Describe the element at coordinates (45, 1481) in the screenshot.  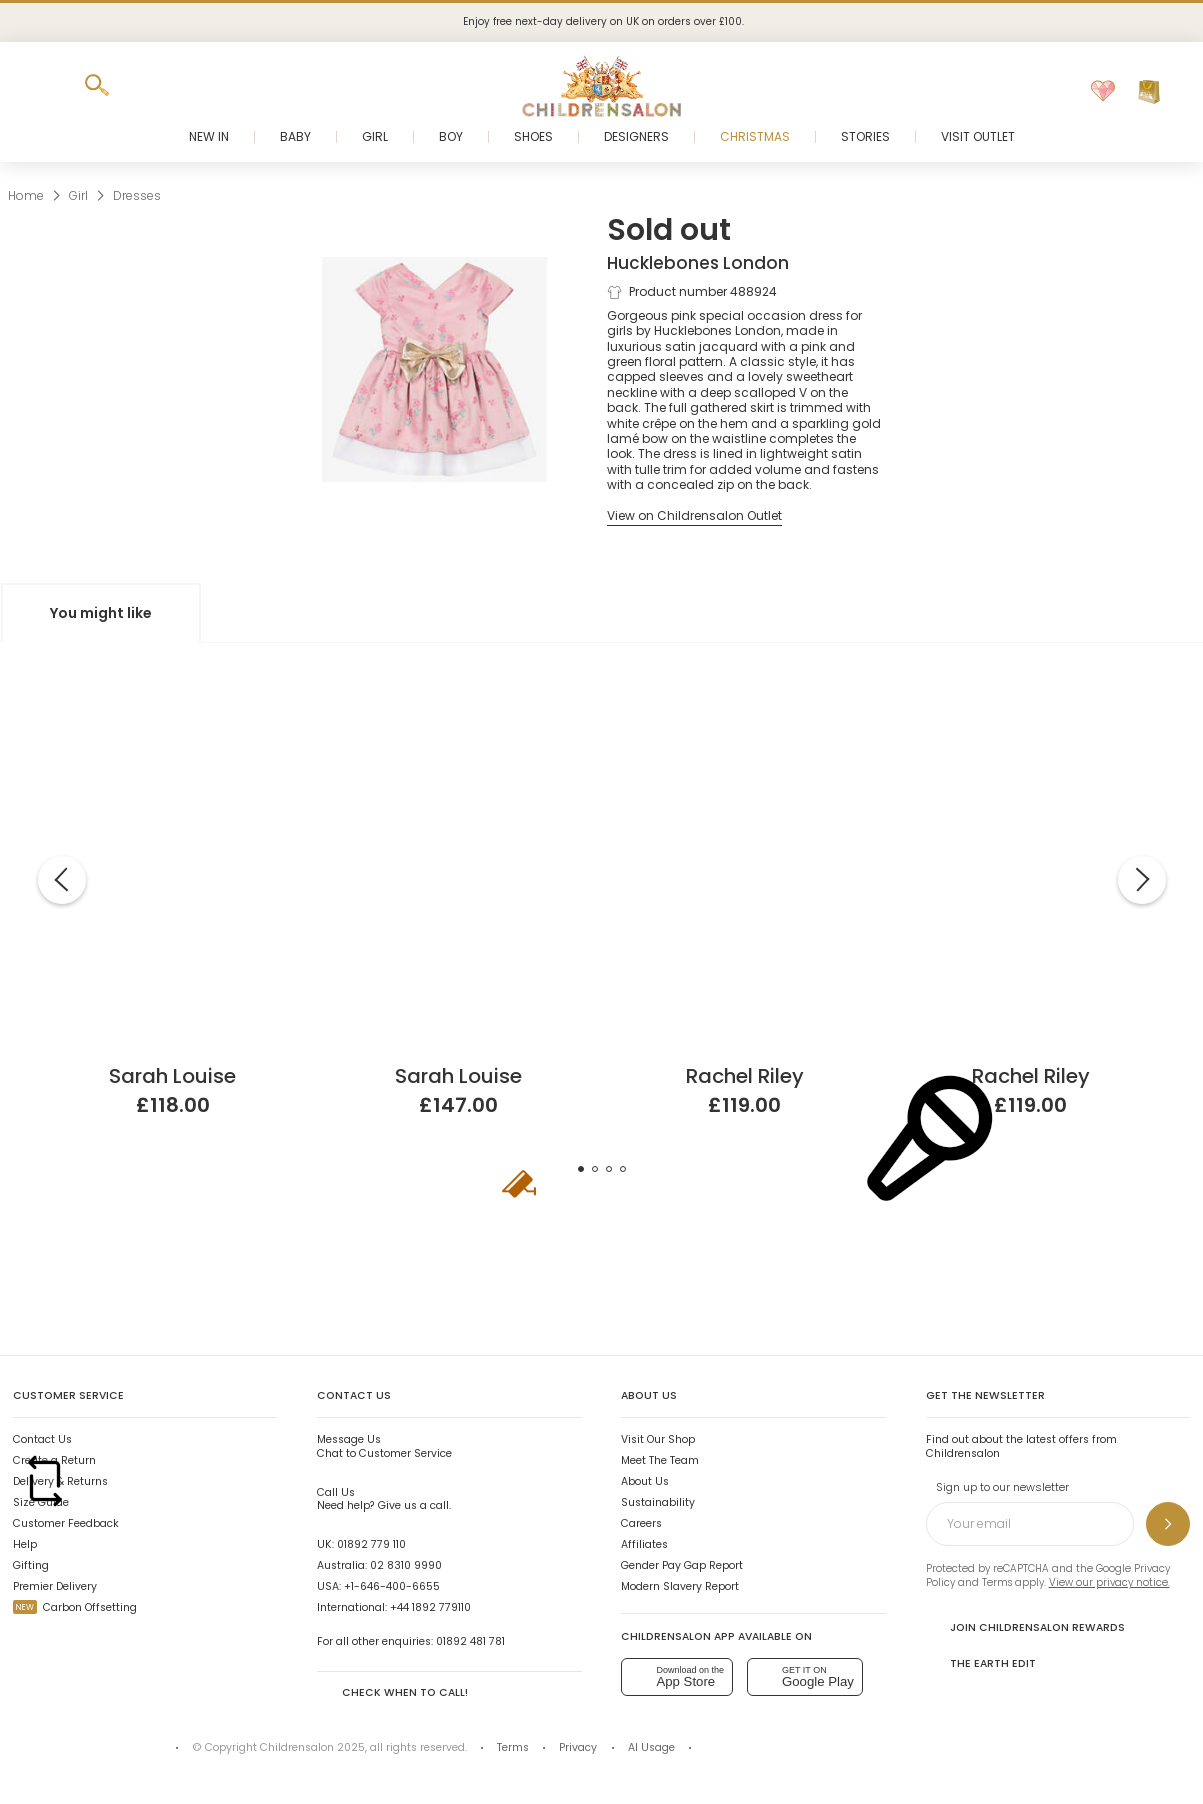
I see `rotate your device orientation` at that location.